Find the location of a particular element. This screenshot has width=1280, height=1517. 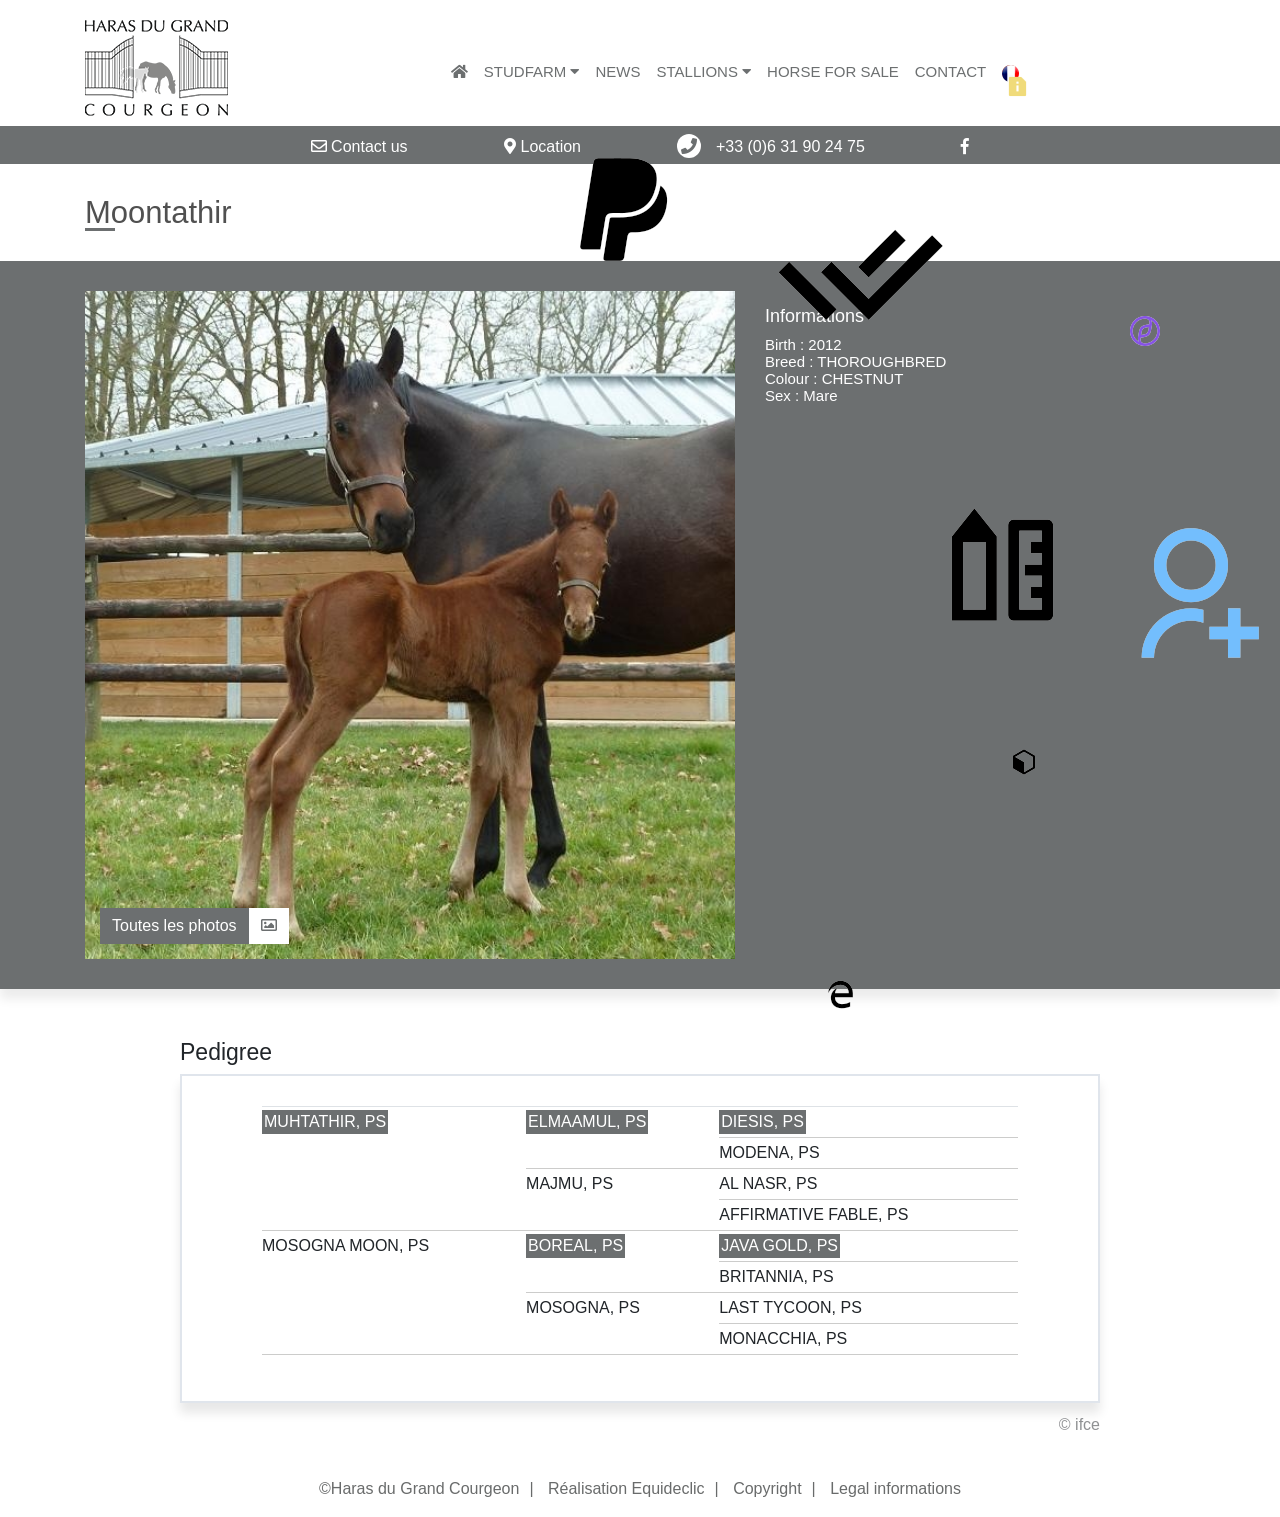

access design tools is located at coordinates (1002, 564).